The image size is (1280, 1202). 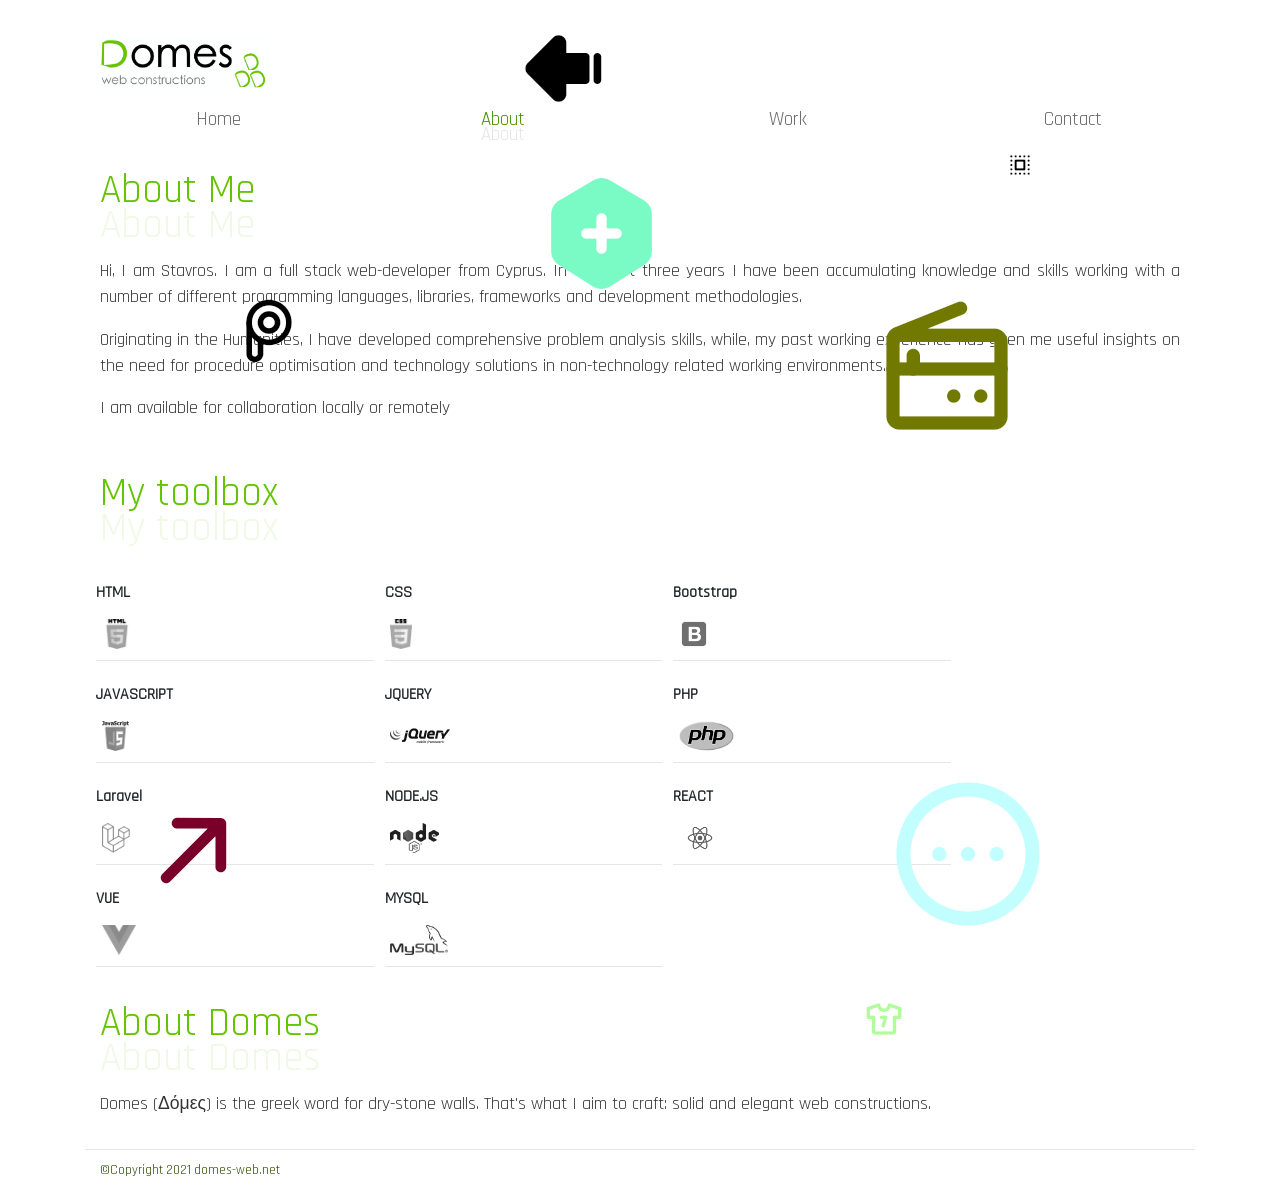 I want to click on open more options menu, so click(x=968, y=854).